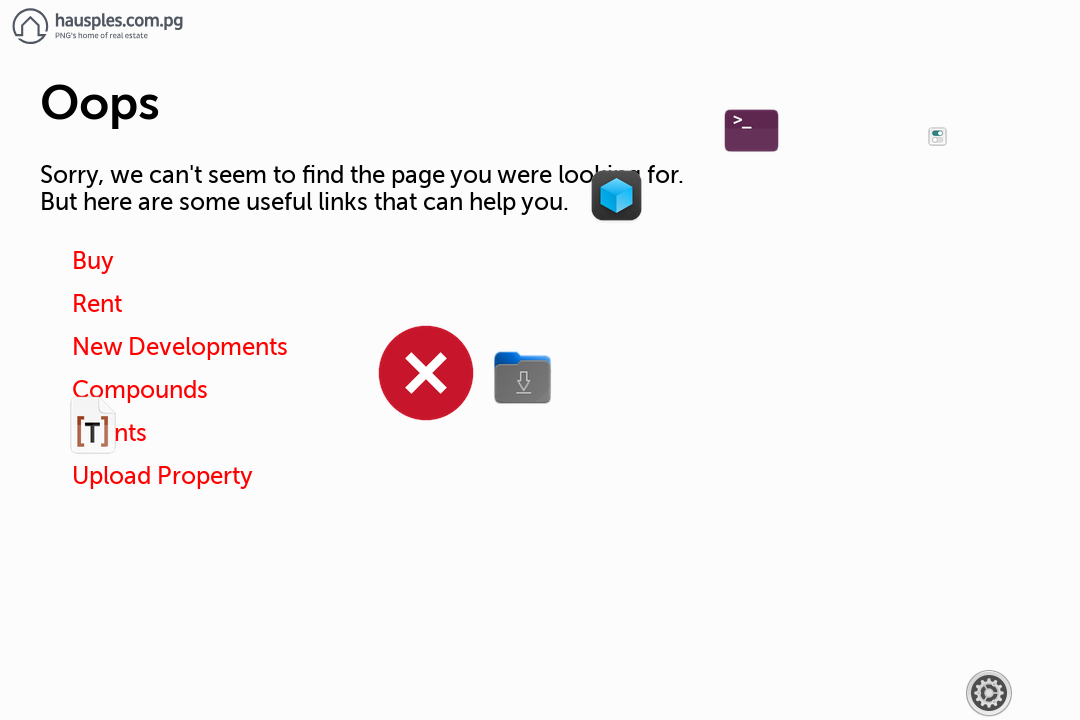 The image size is (1080, 720). Describe the element at coordinates (989, 693) in the screenshot. I see `open system settings` at that location.